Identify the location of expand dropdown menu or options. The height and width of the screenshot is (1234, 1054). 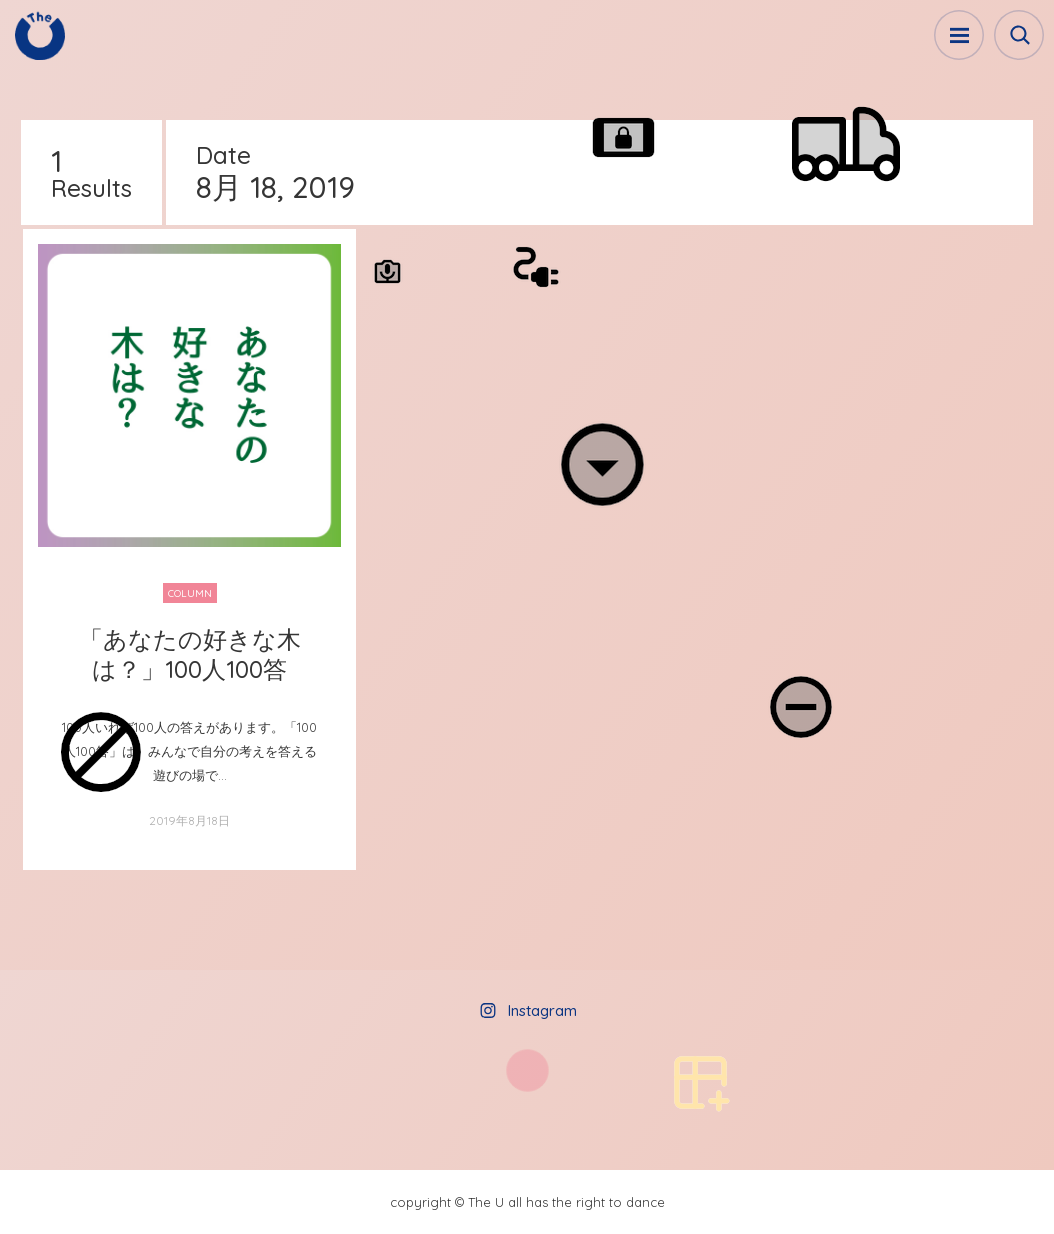
(602, 464).